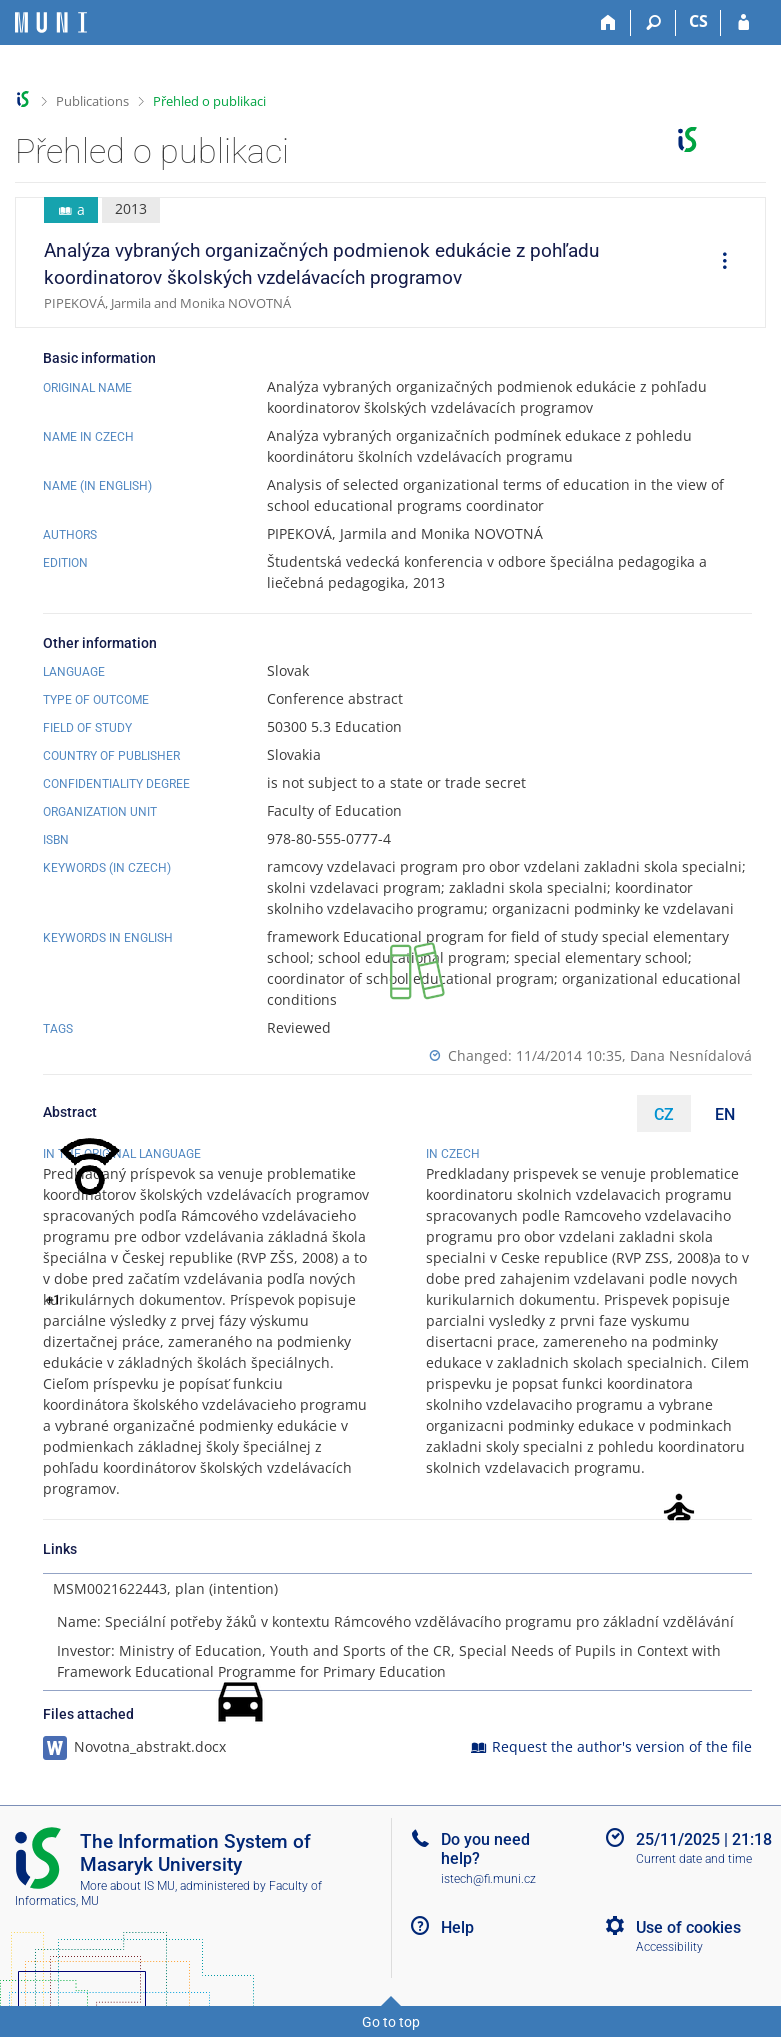 This screenshot has width=781, height=2037. Describe the element at coordinates (240, 1699) in the screenshot. I see `get driving directions` at that location.